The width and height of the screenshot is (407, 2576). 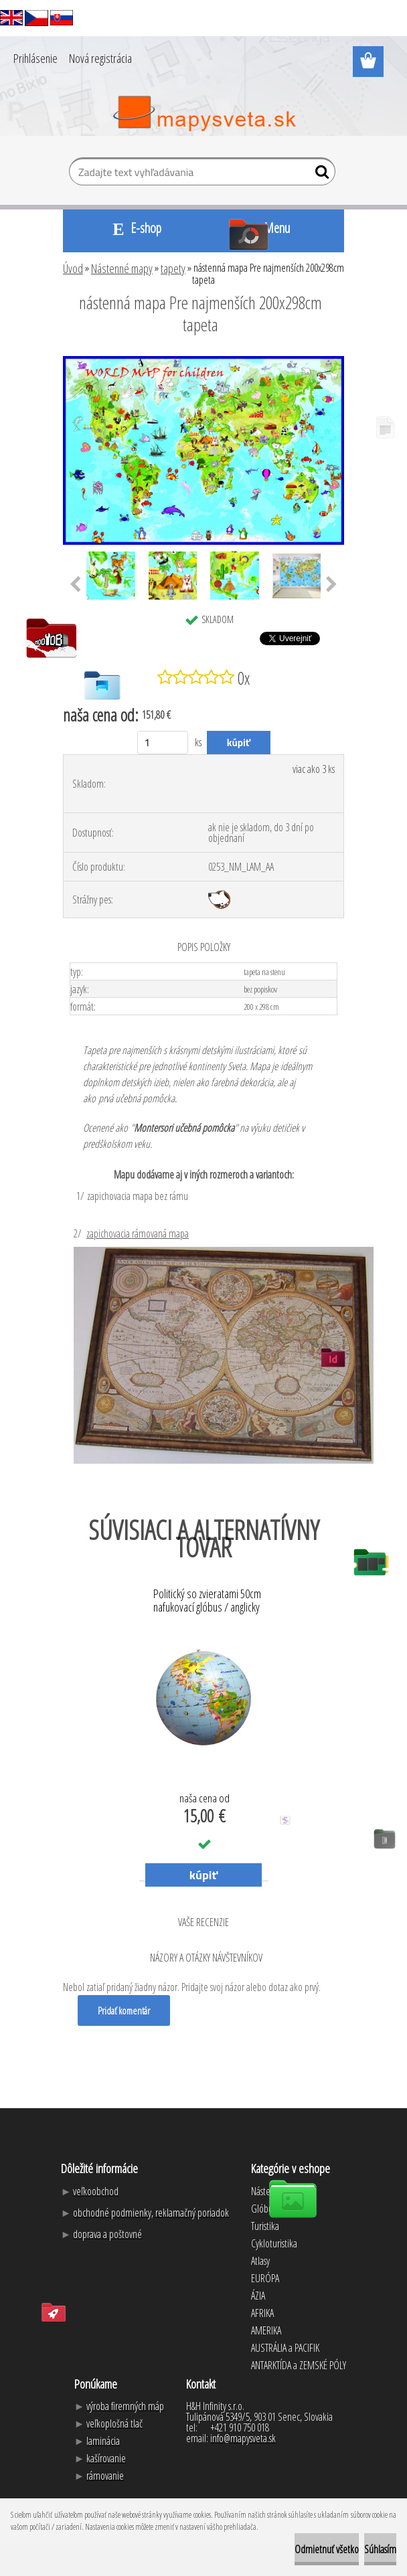 I want to click on open your images folder, so click(x=293, y=2199).